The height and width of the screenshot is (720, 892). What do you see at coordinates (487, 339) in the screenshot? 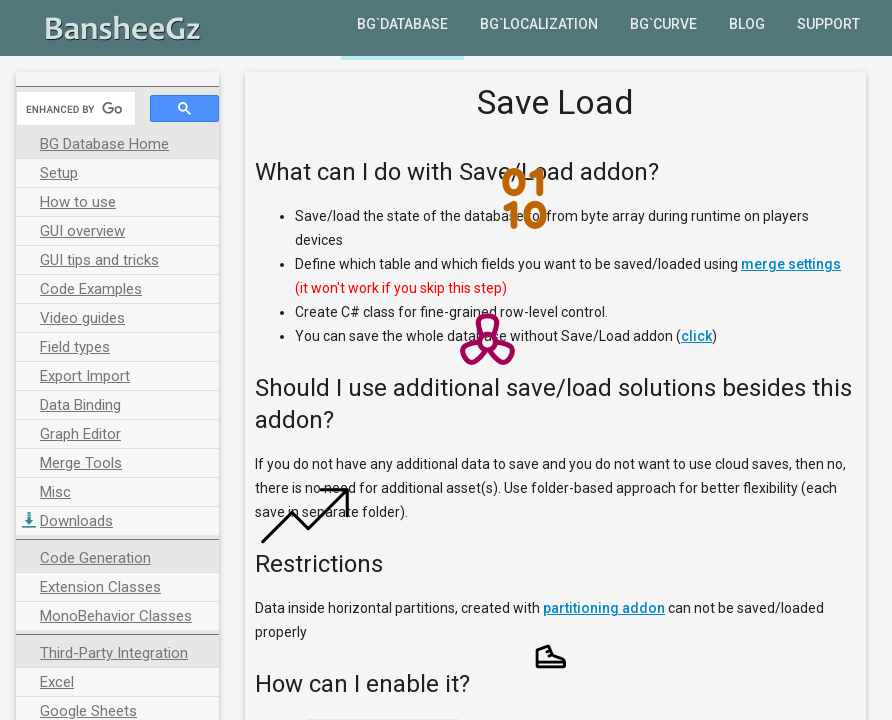
I see `fan or cooling system controls` at bounding box center [487, 339].